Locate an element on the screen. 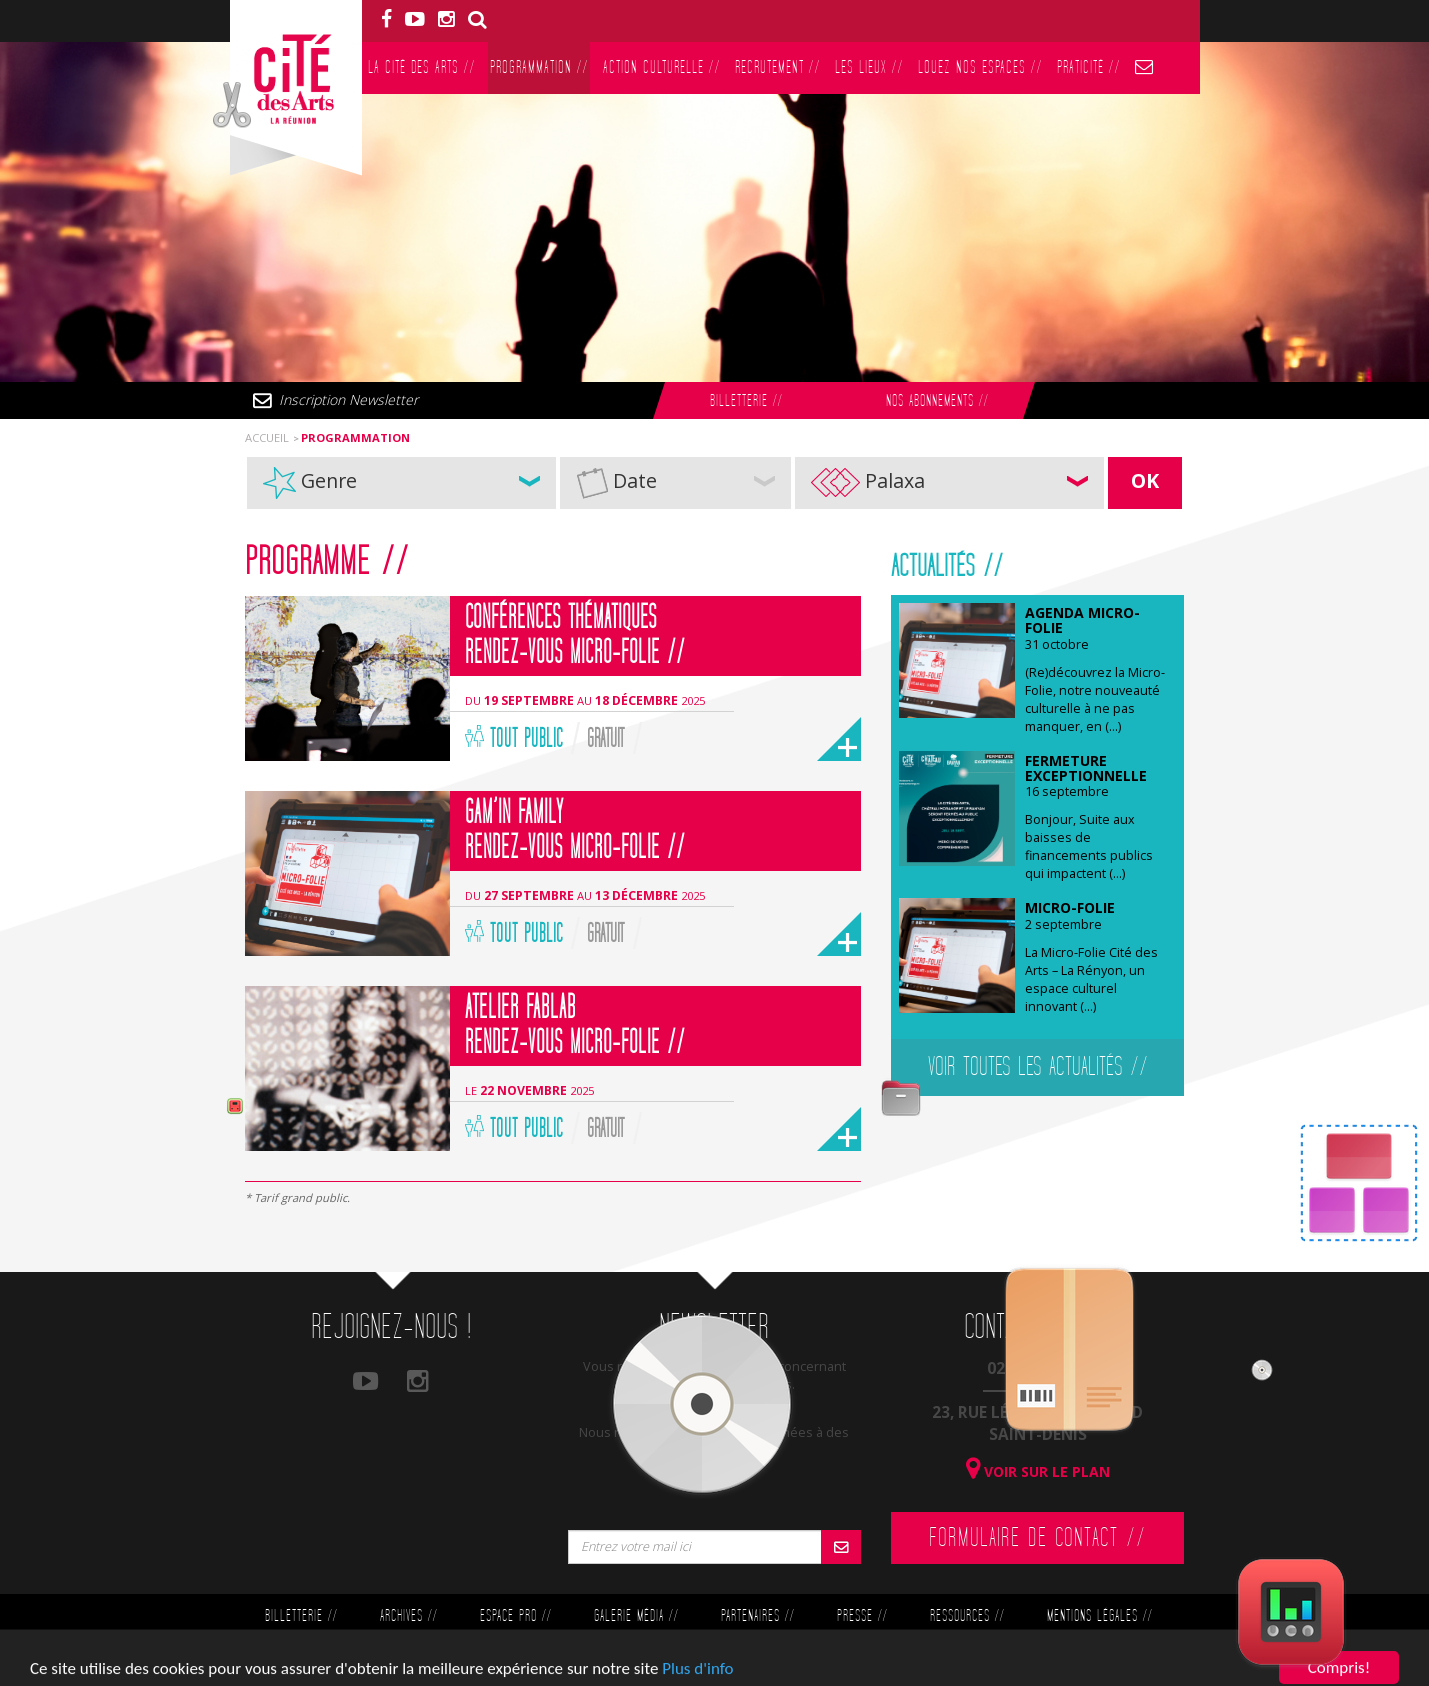  cut selected content to clipboard is located at coordinates (232, 105).